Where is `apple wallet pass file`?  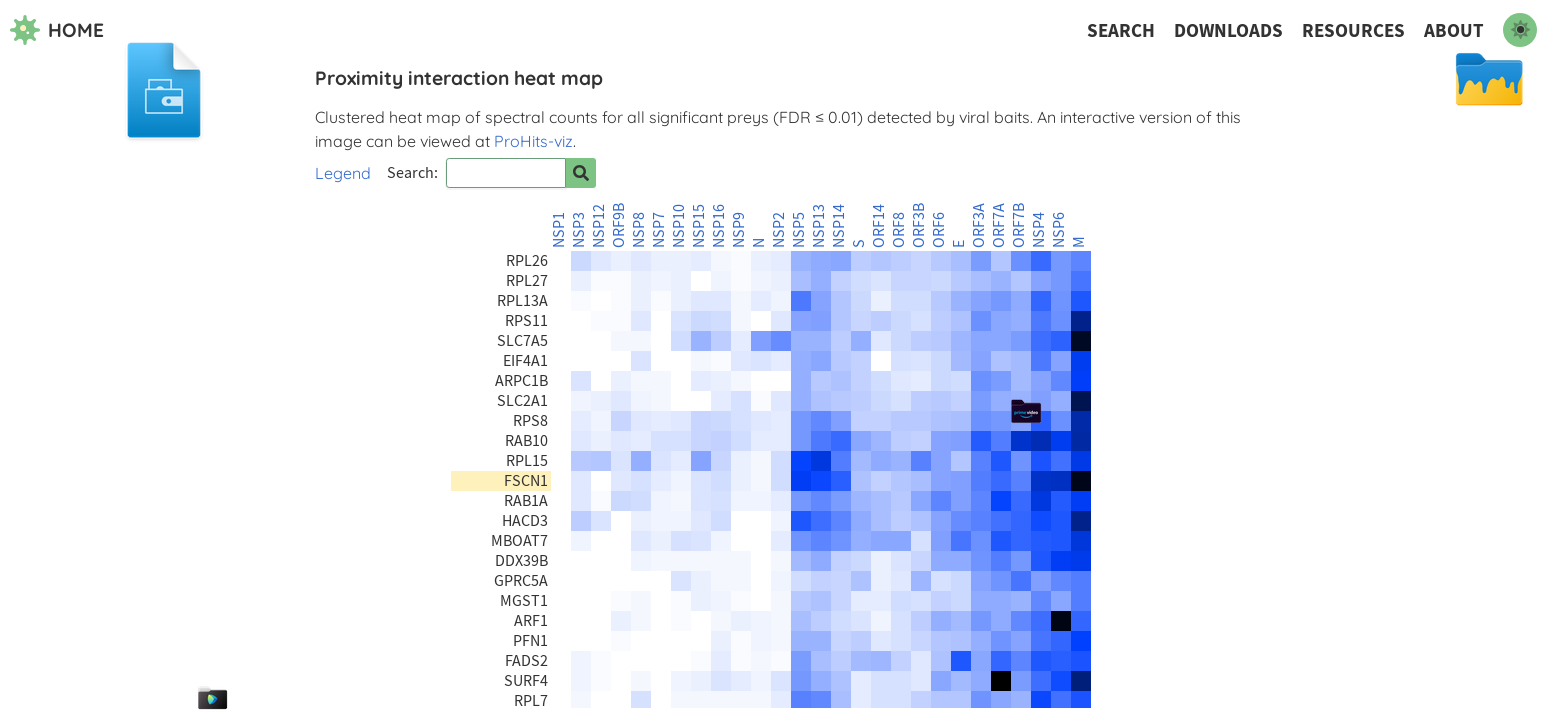 apple wallet pass file is located at coordinates (164, 92).